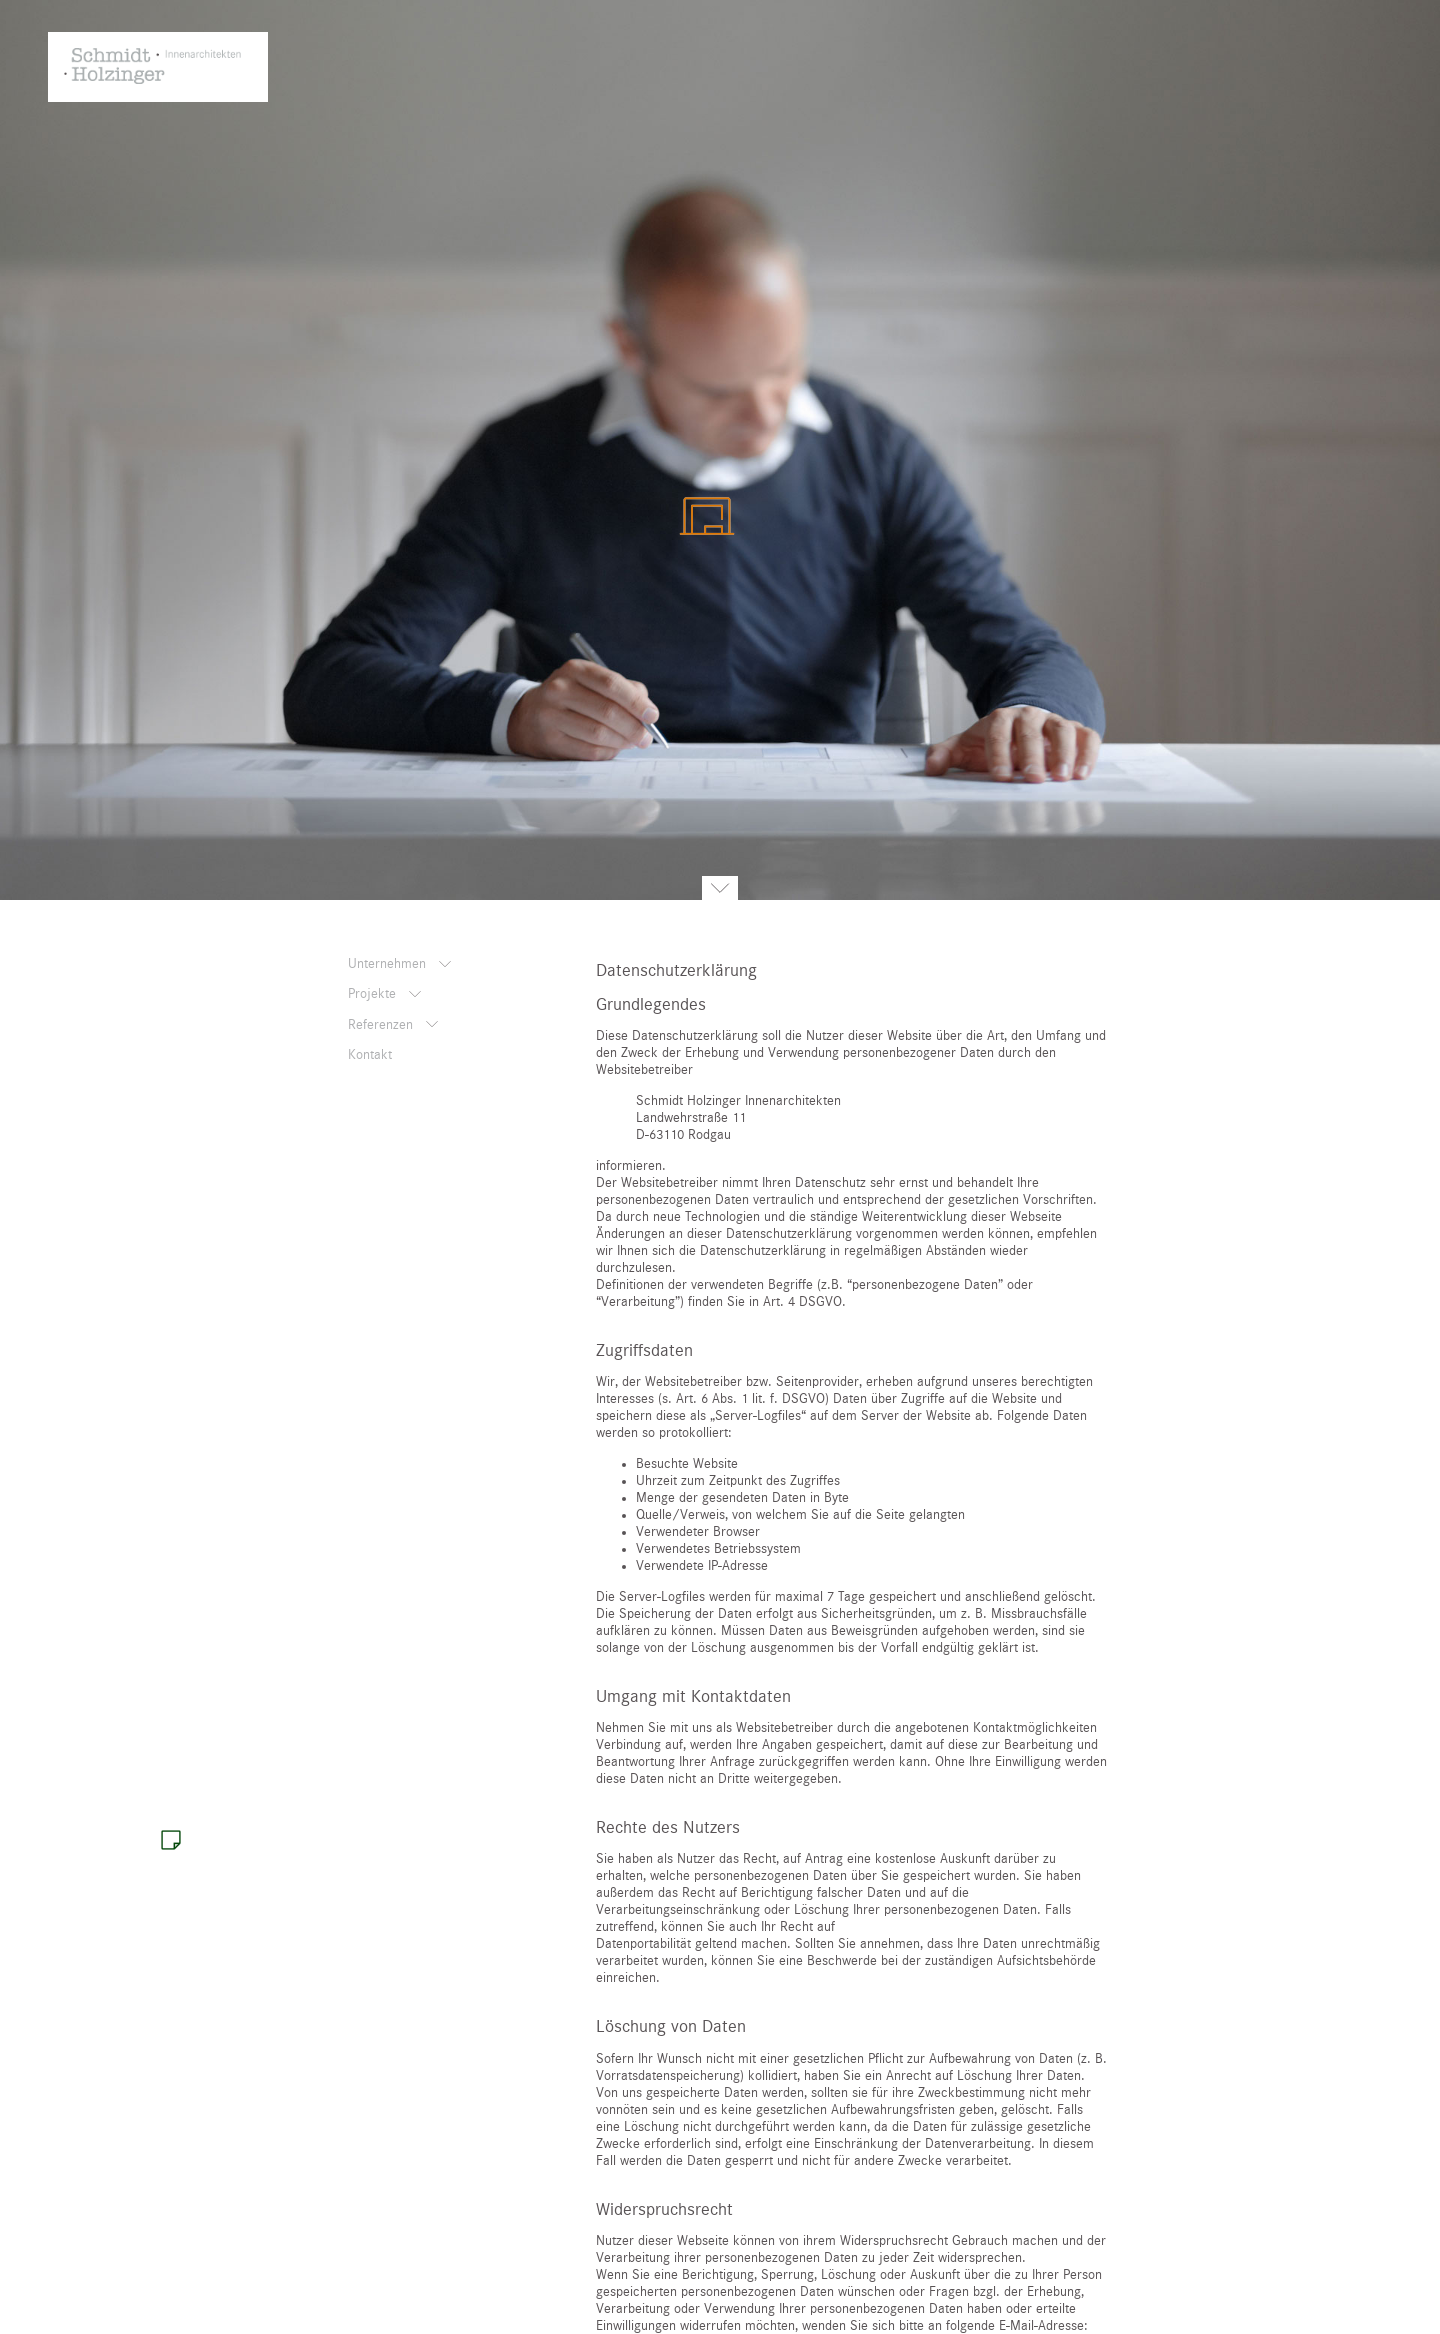 The image size is (1440, 2334). What do you see at coordinates (707, 517) in the screenshot?
I see `access whiteboard or presentation mode` at bounding box center [707, 517].